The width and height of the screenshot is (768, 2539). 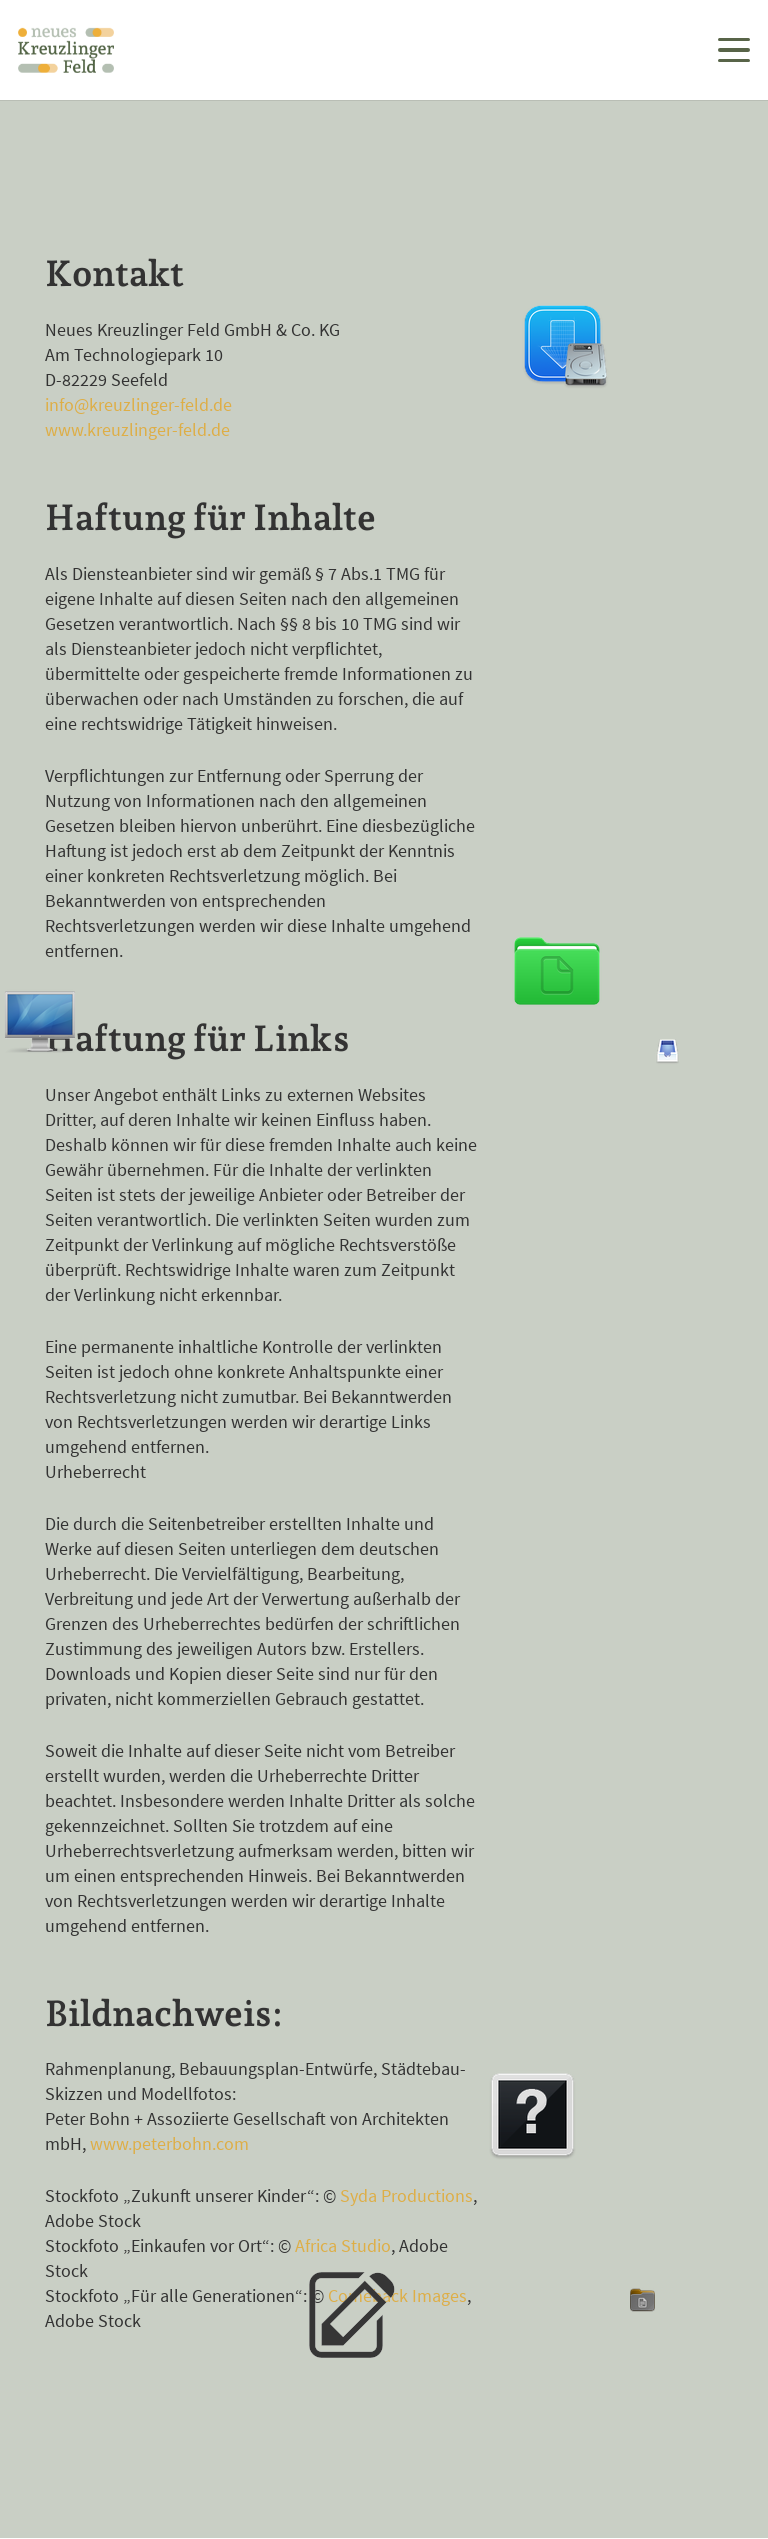 I want to click on install or update system software, so click(x=562, y=343).